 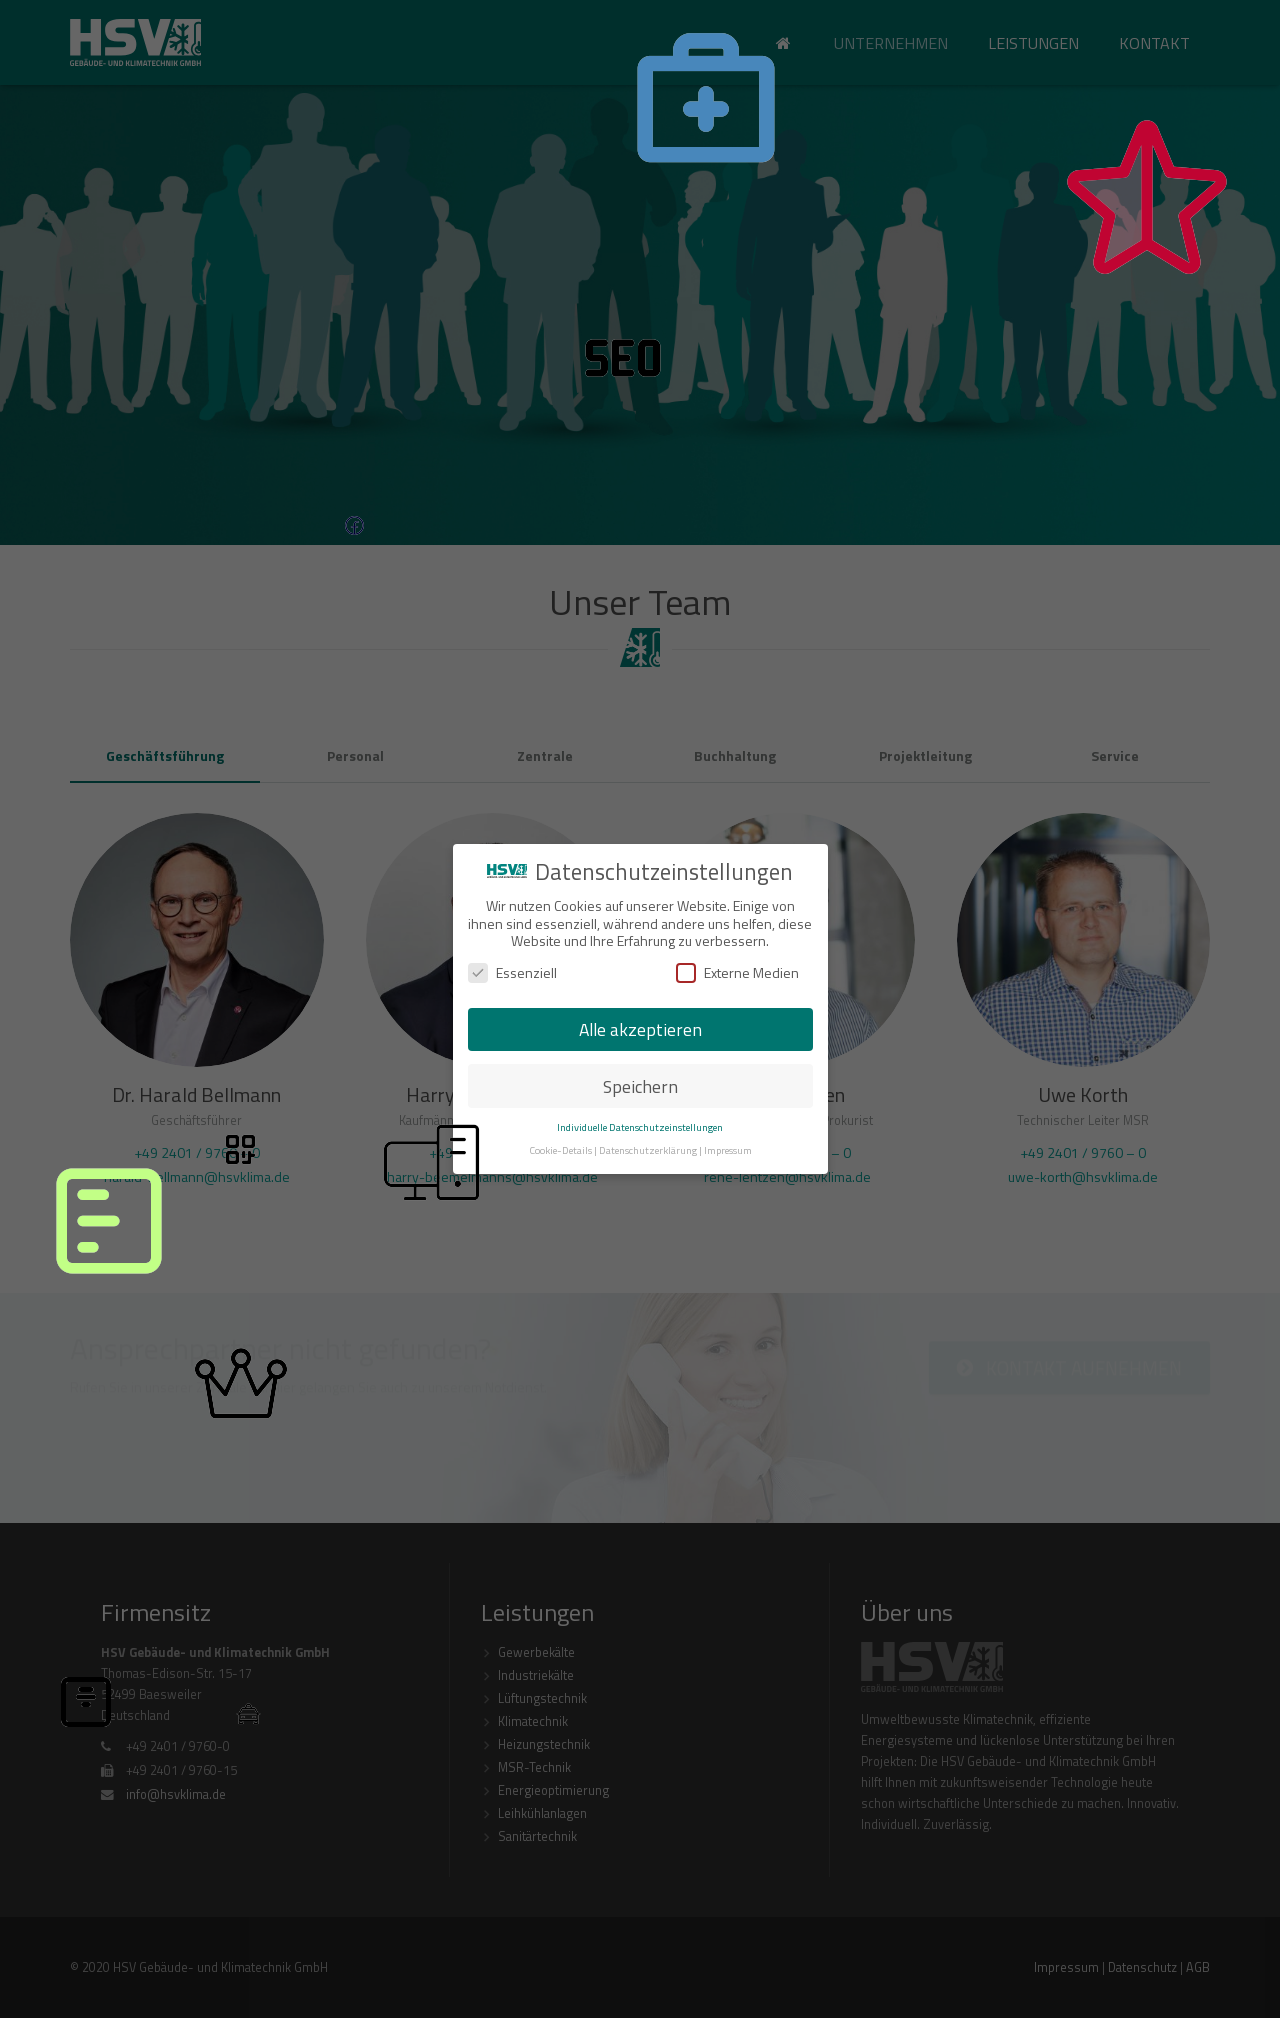 I want to click on access first aid or medical help resources, so click(x=706, y=104).